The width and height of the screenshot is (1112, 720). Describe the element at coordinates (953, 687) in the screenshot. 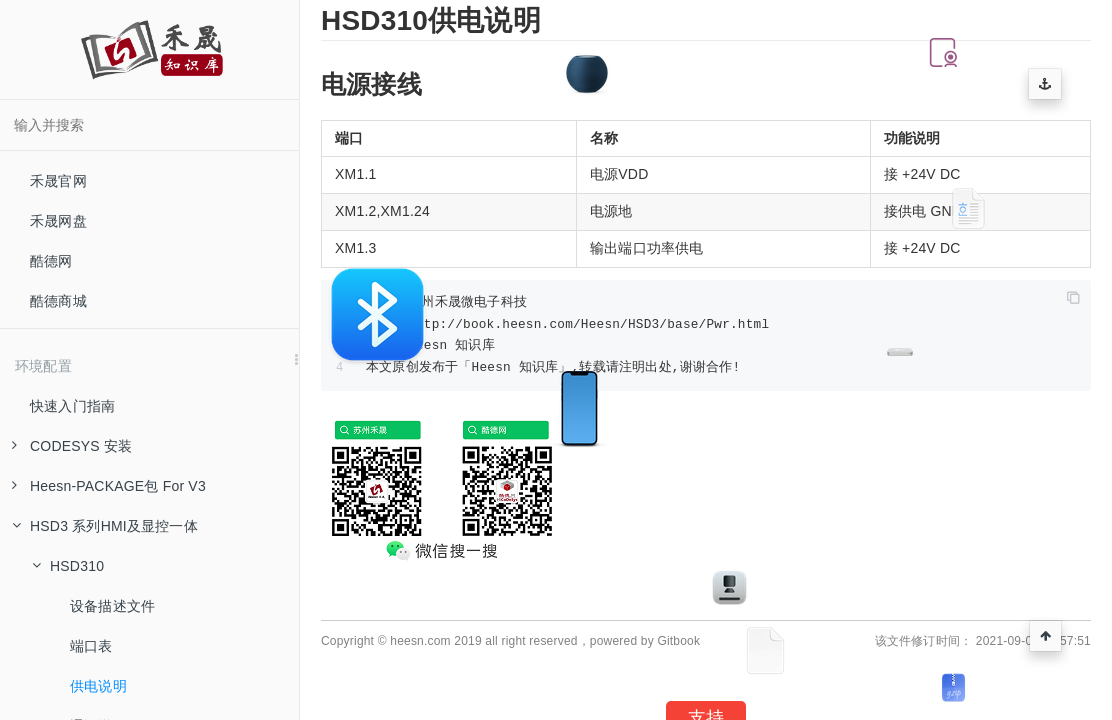

I see `a gzip compressed archive file` at that location.